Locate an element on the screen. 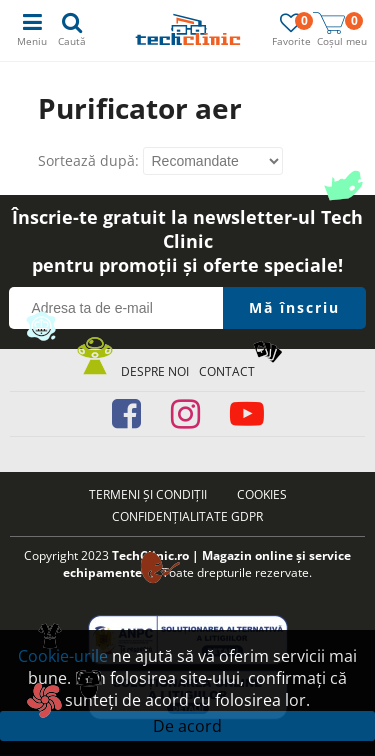  access card games or poker is located at coordinates (268, 352).